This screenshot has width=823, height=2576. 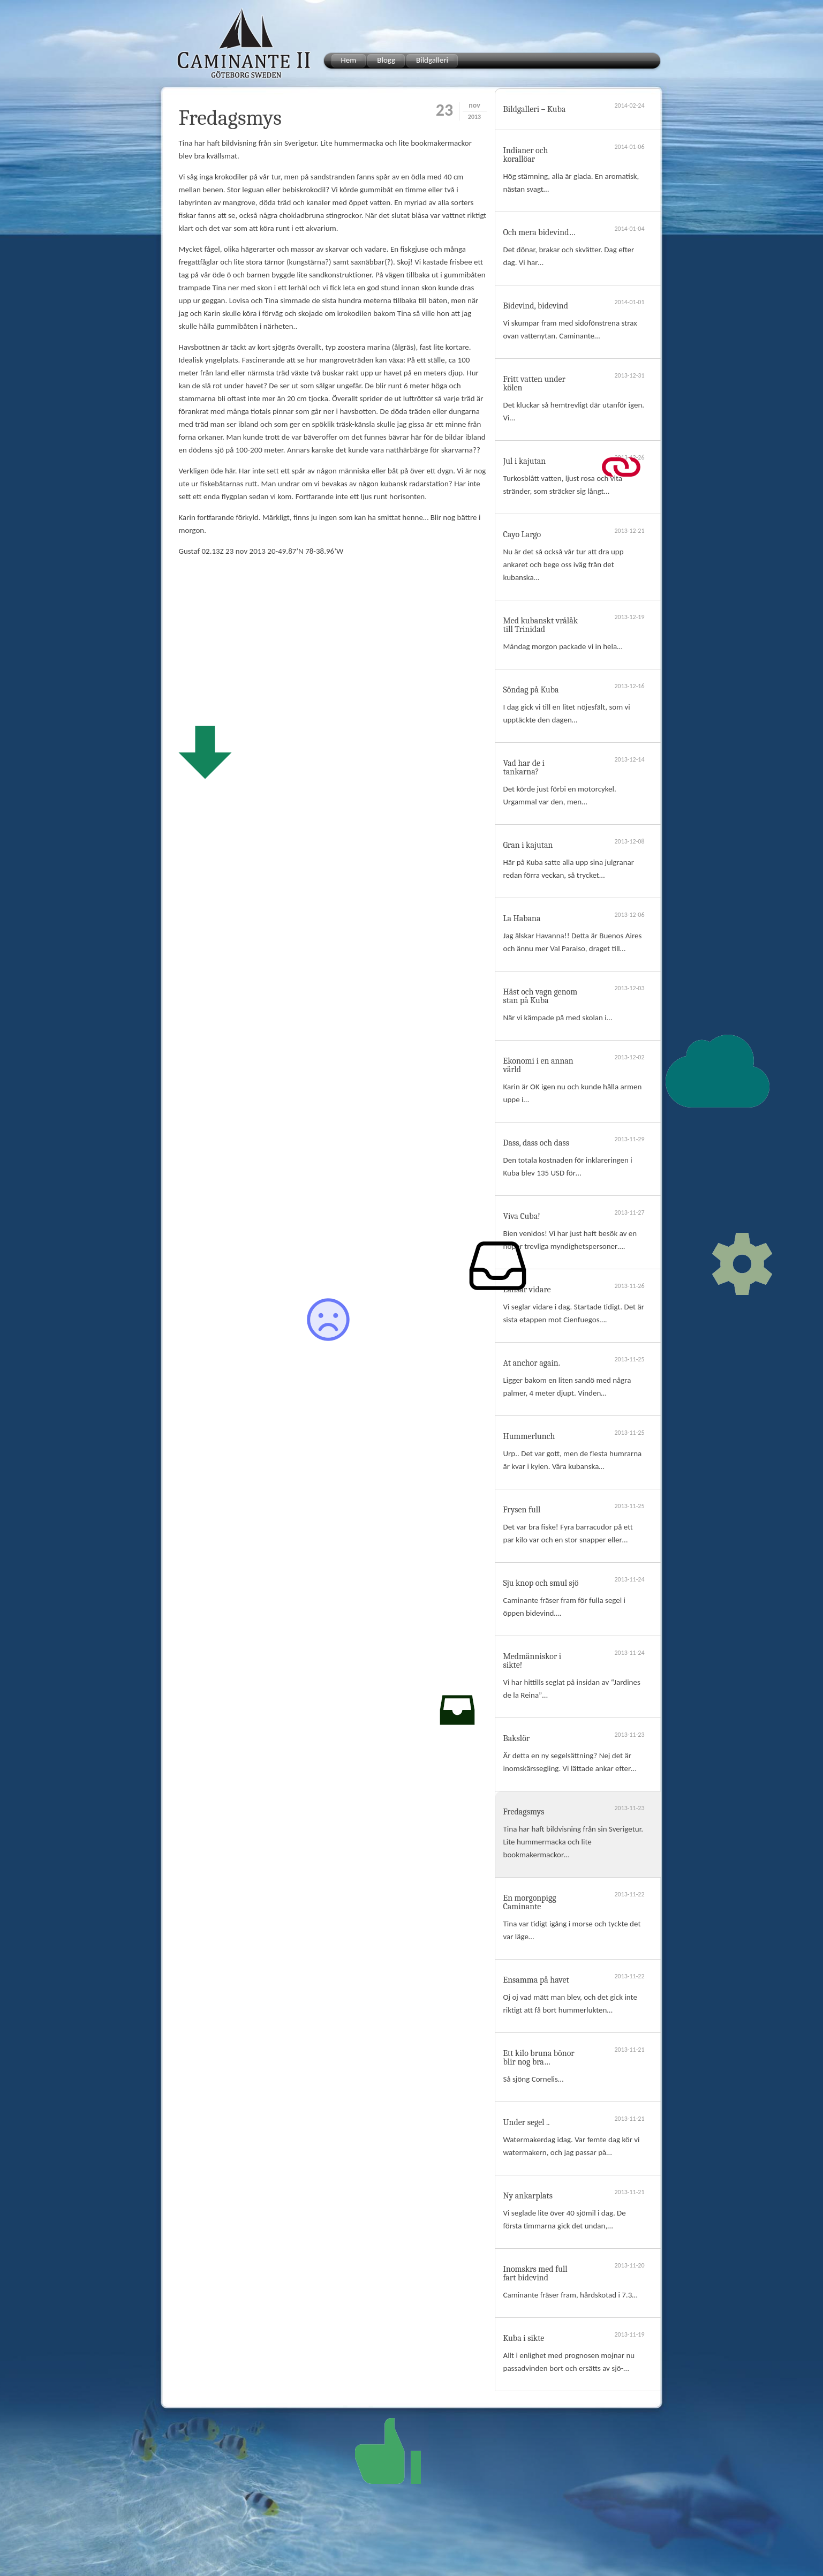 I want to click on access your inbox or file tray, so click(x=457, y=1710).